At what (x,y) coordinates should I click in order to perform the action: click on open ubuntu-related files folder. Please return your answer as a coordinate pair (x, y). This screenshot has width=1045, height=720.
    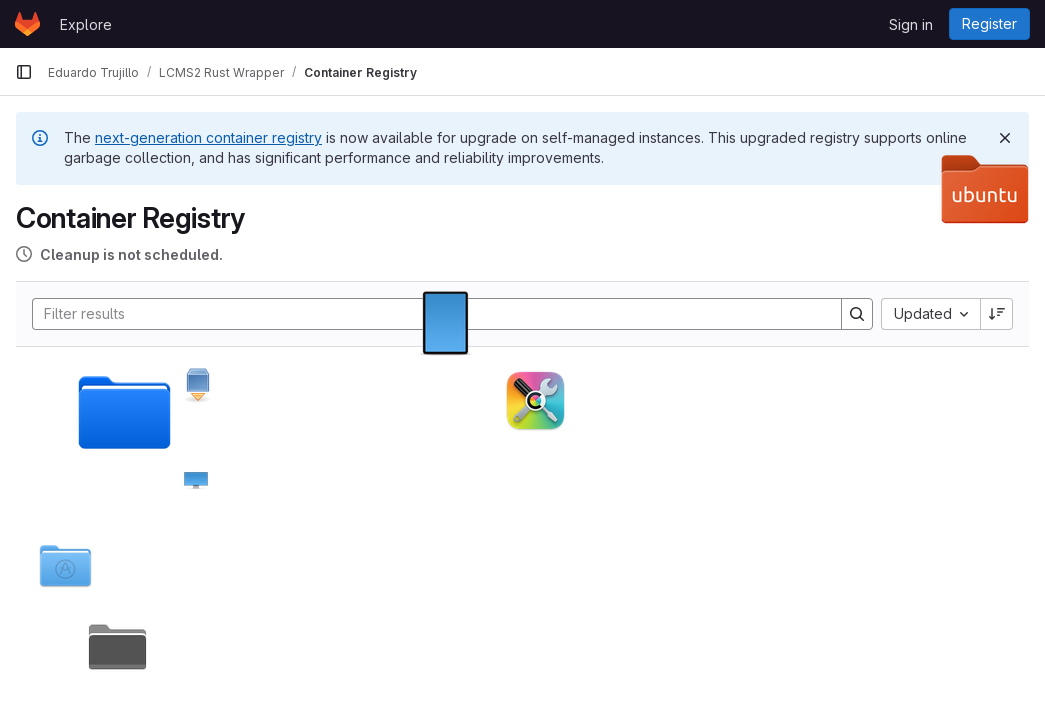
    Looking at the image, I should click on (984, 191).